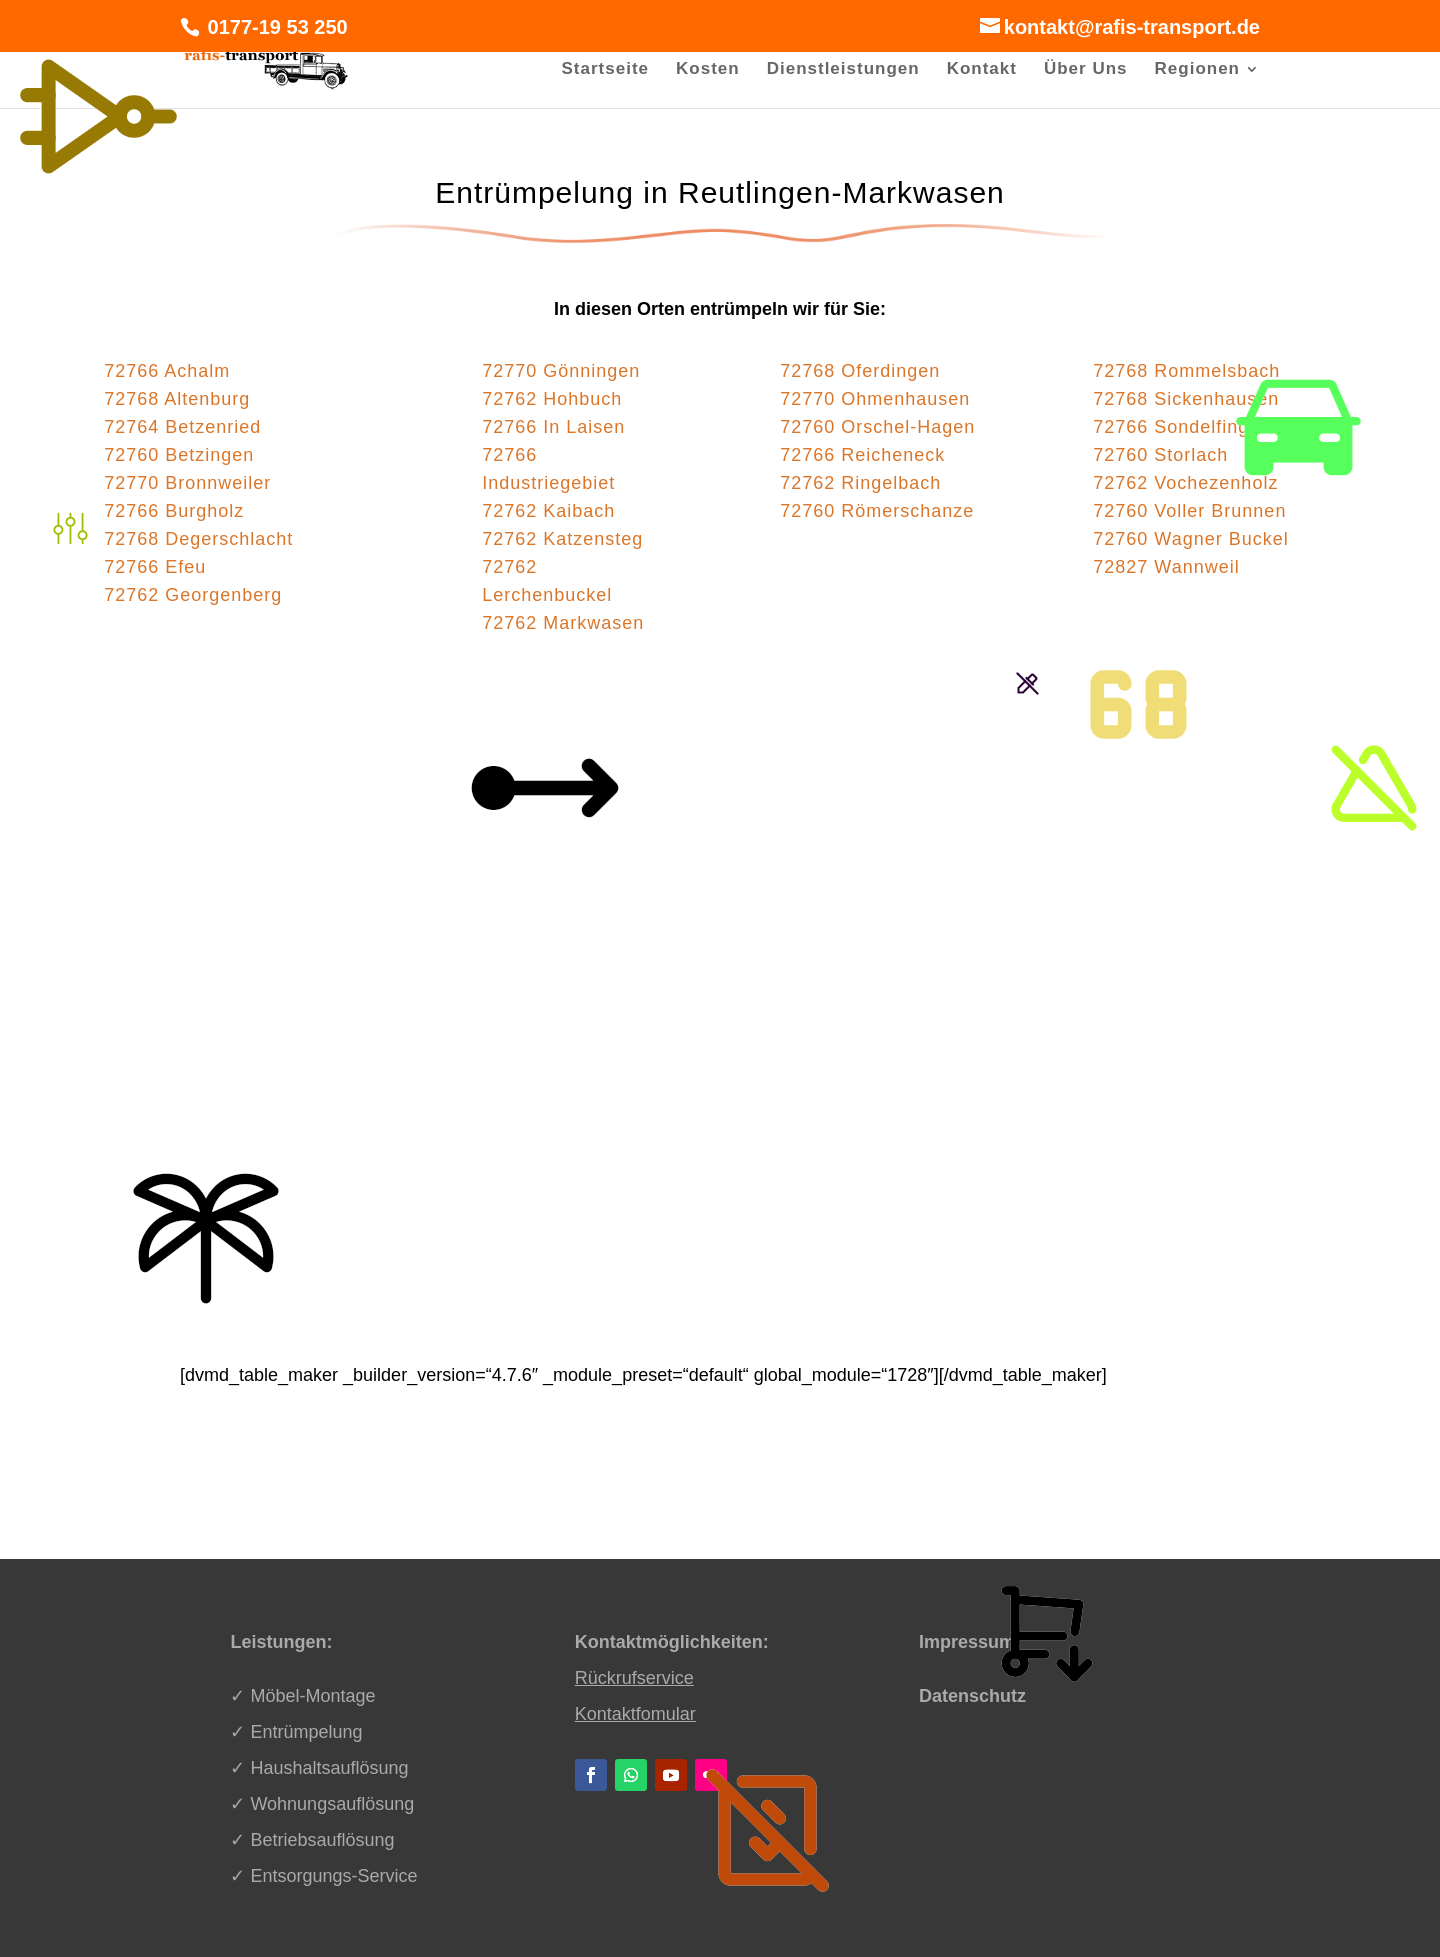 This screenshot has width=1440, height=1957. Describe the element at coordinates (98, 116) in the screenshot. I see `represents a logic NOT gate in circuit design` at that location.